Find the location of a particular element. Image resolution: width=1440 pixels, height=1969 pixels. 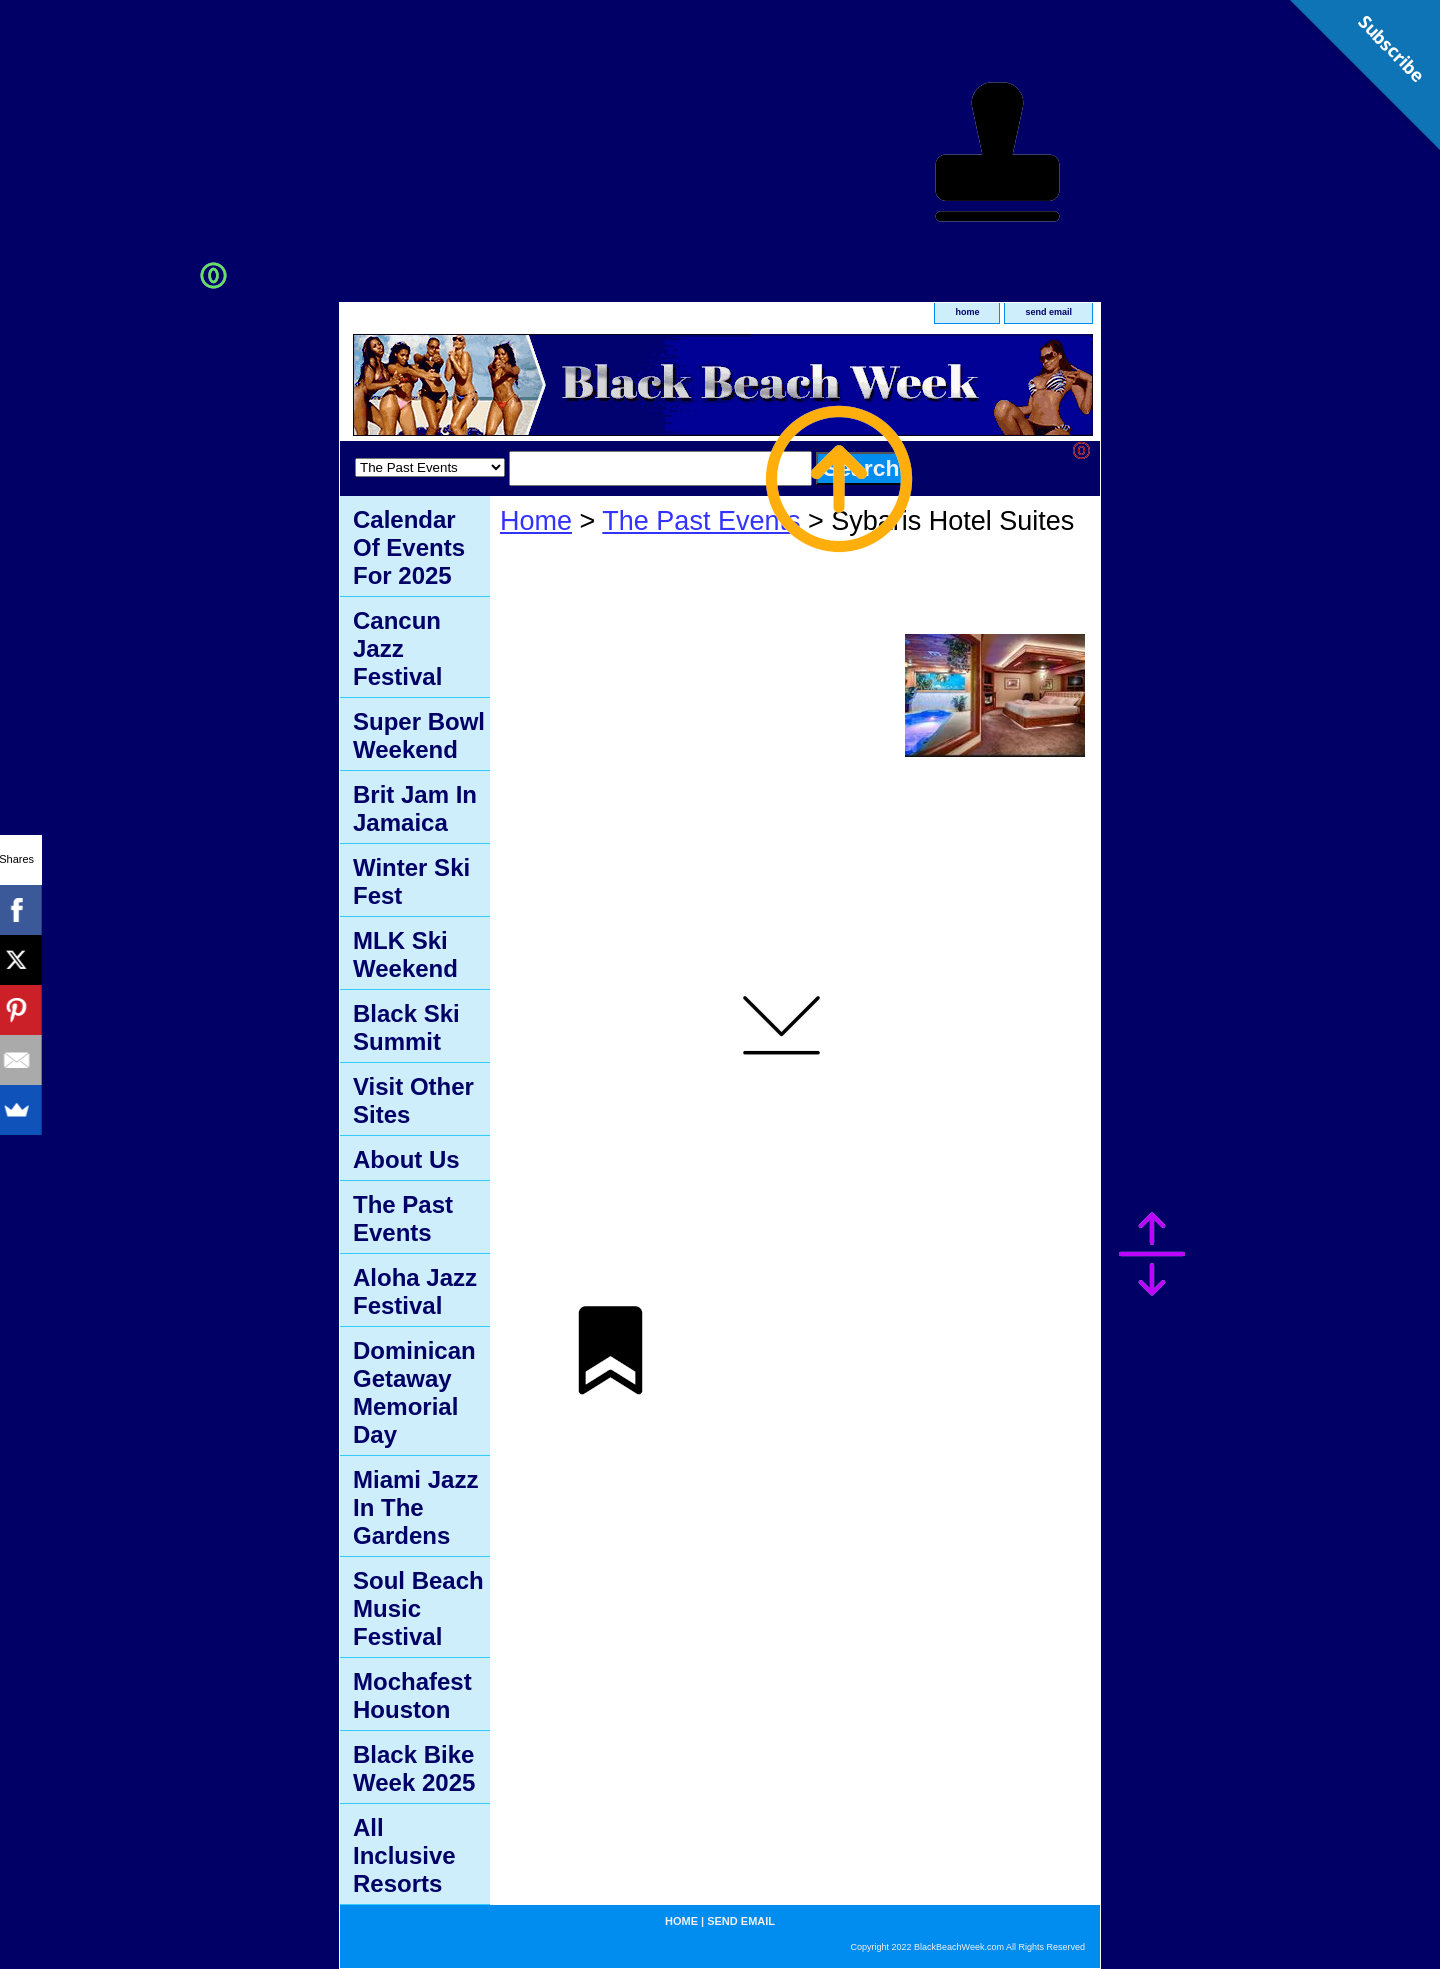

expand content vertically is located at coordinates (1152, 1254).